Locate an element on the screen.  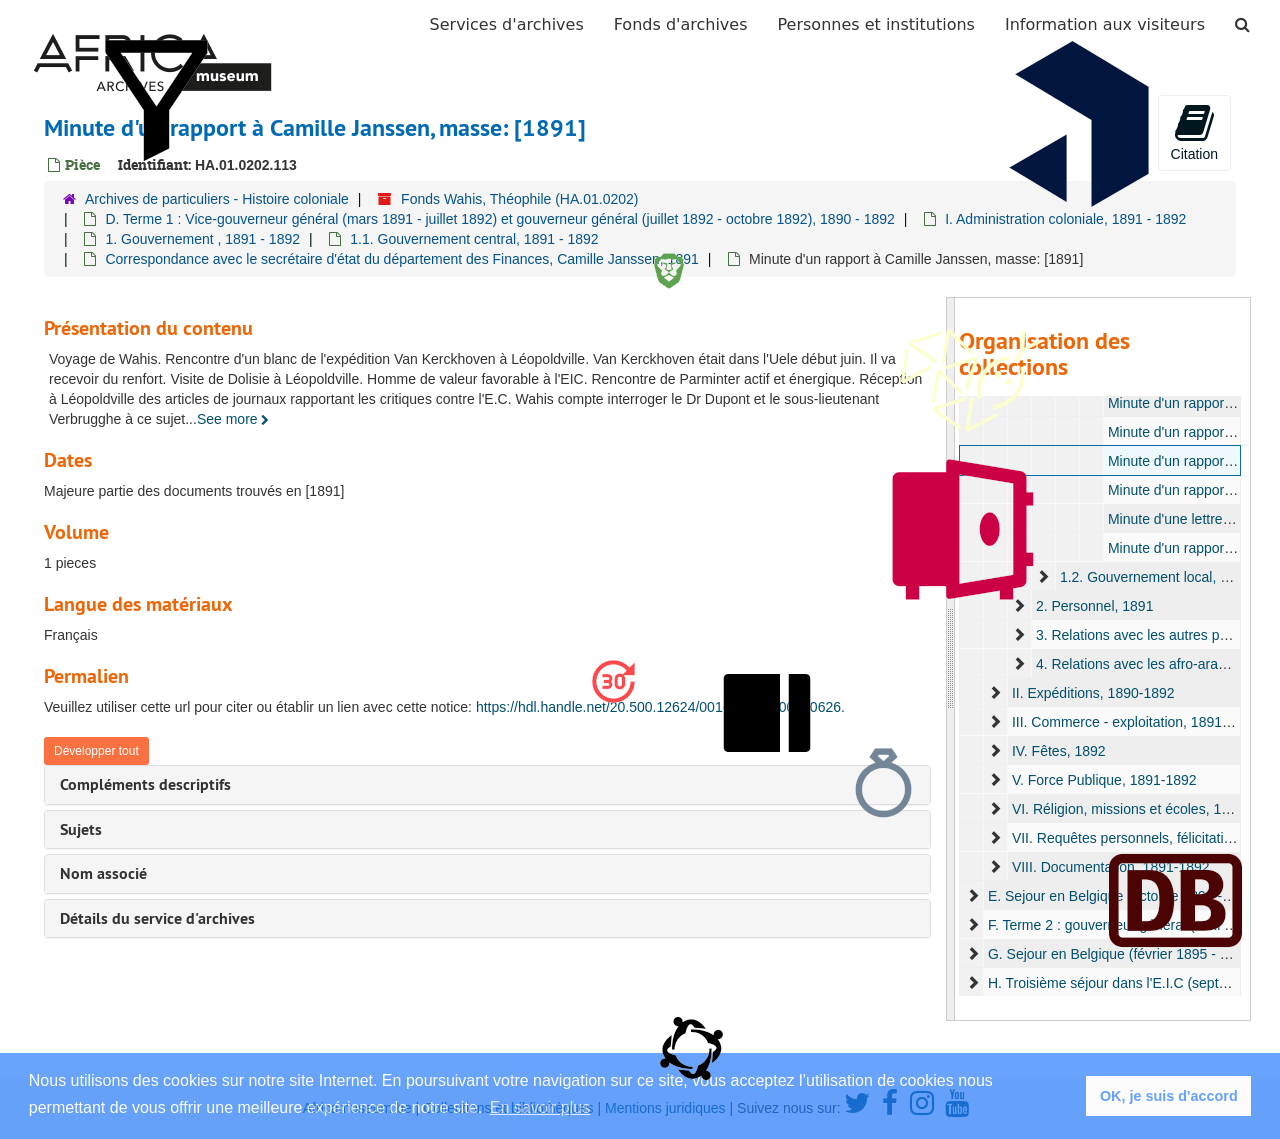
hornbill brand logo is located at coordinates (691, 1048).